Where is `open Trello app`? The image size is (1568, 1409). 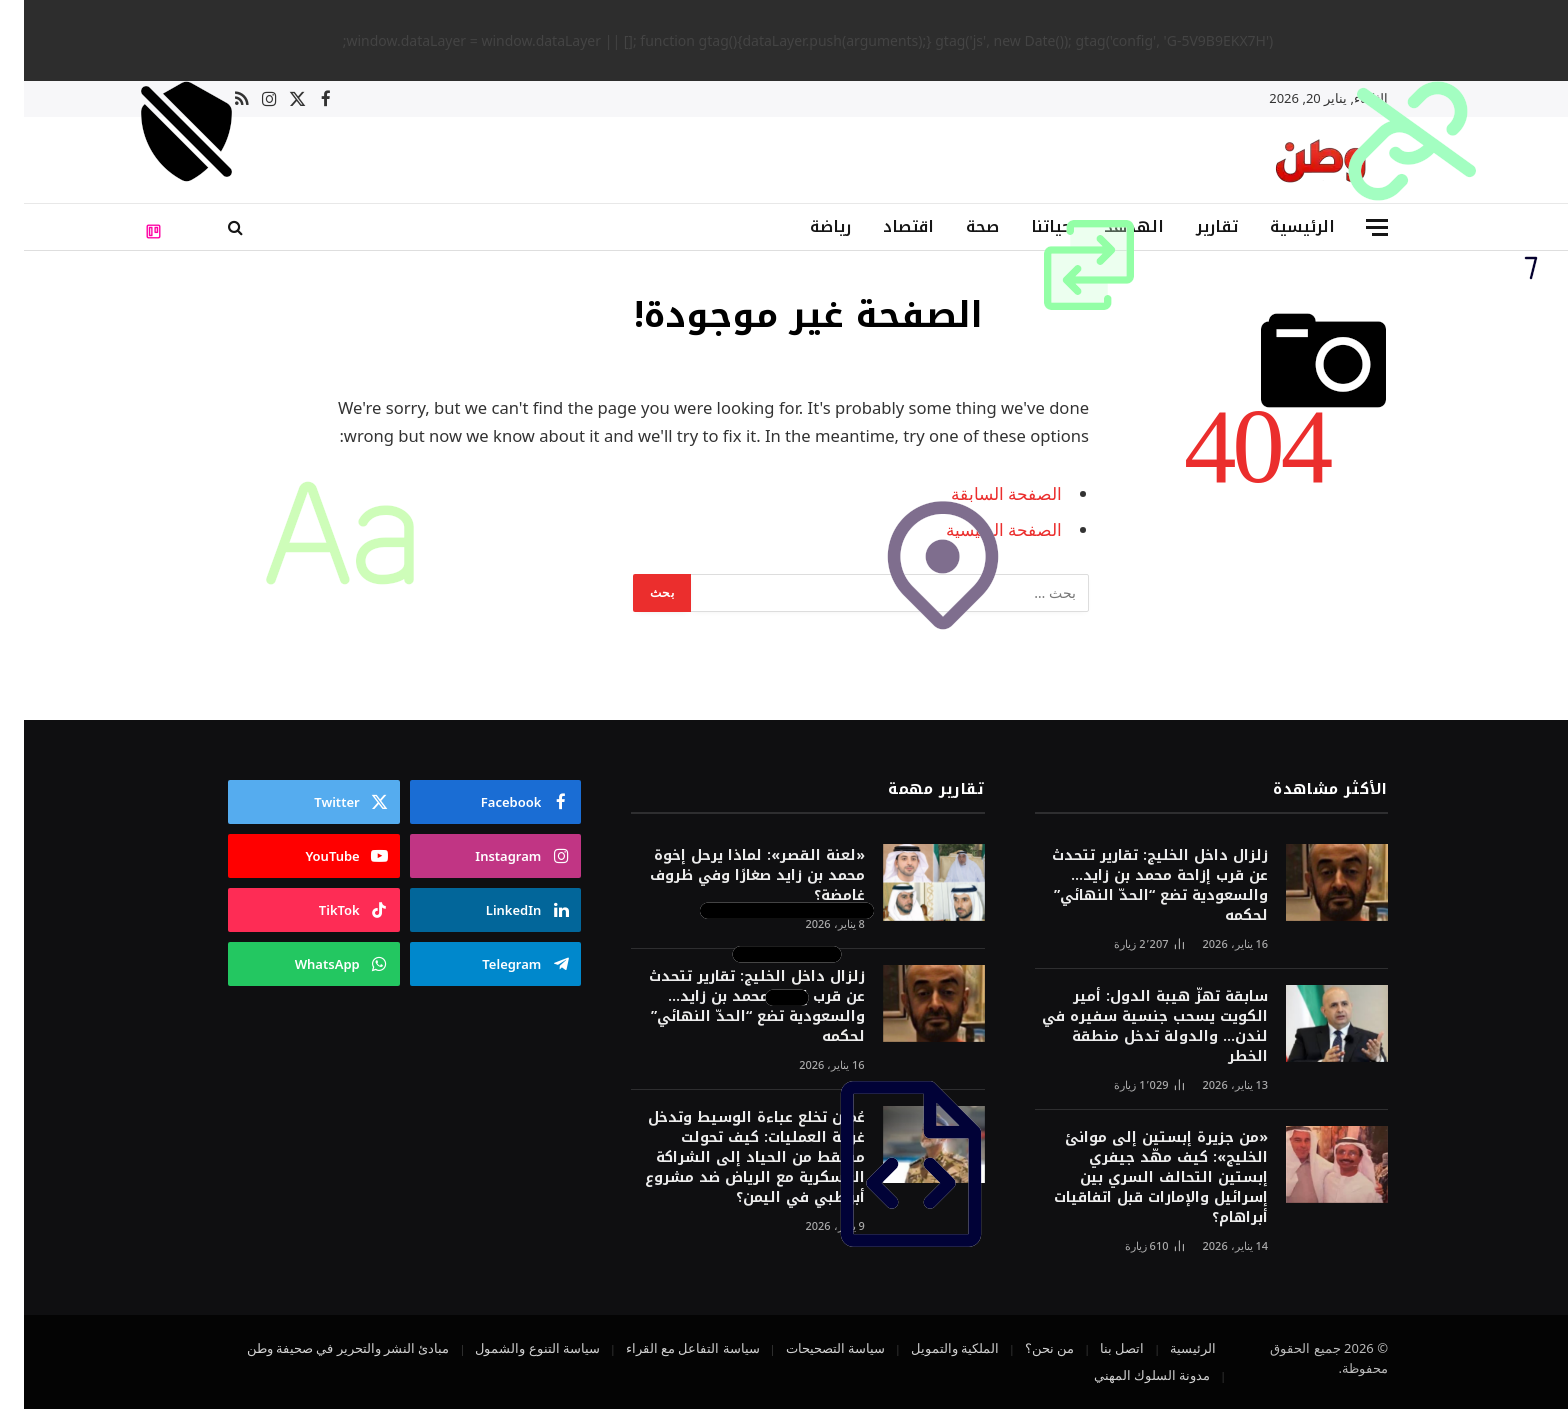 open Trello app is located at coordinates (153, 231).